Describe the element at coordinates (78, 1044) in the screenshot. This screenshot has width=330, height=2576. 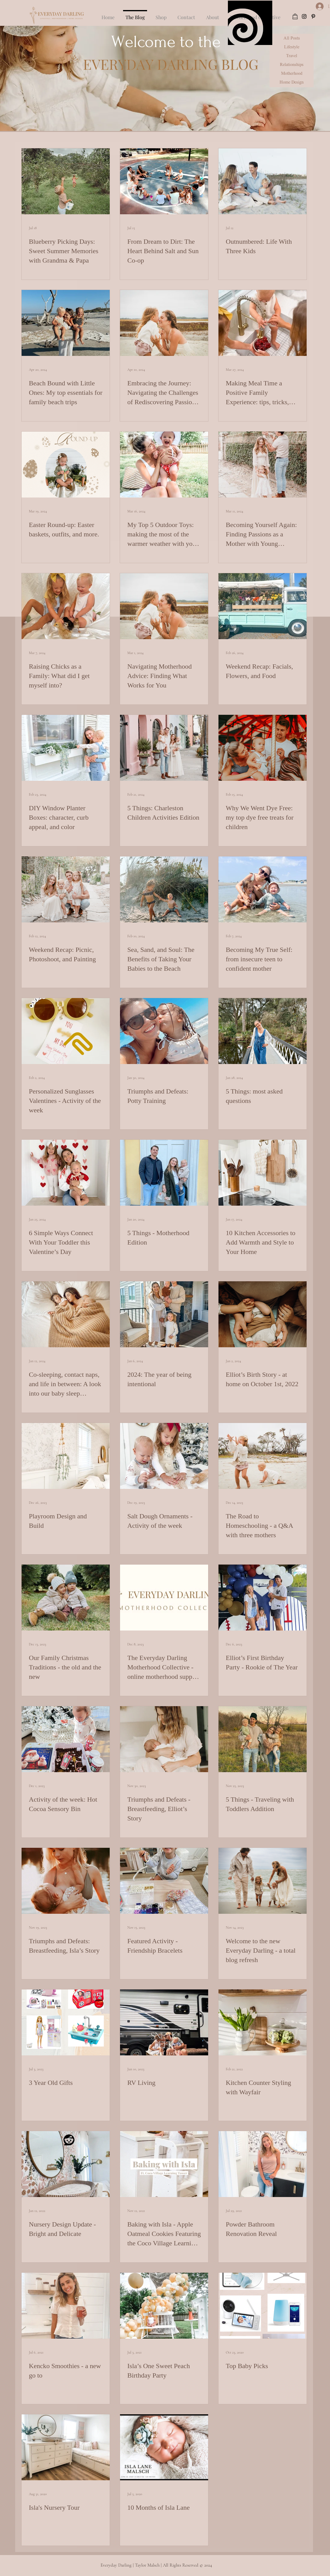
I see `rumahweb company logo` at that location.